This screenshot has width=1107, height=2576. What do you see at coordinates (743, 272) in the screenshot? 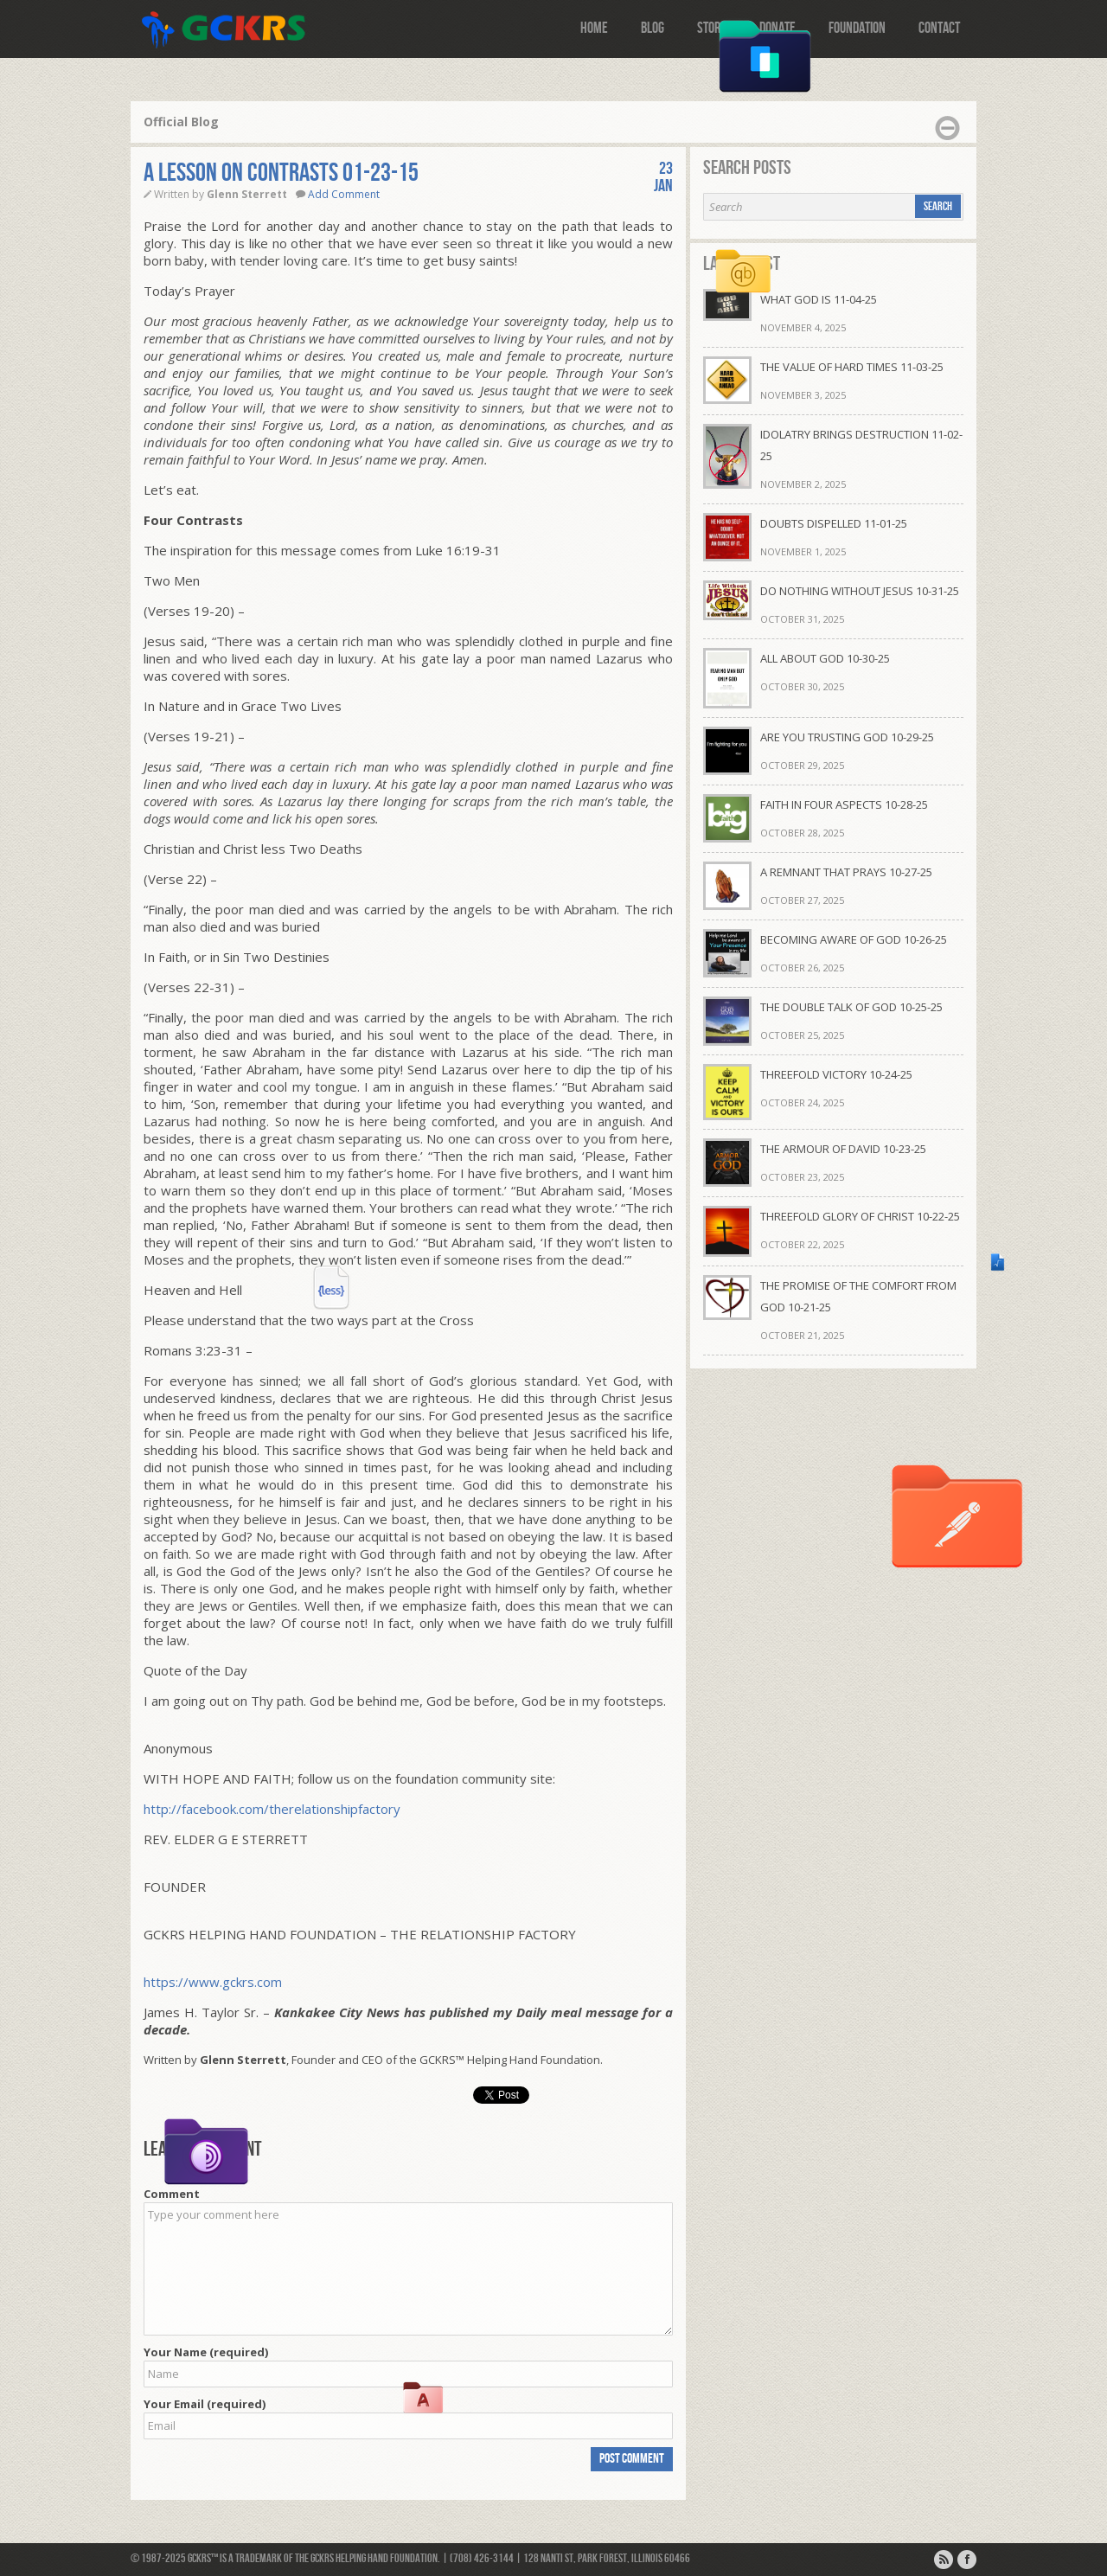
I see `open qbittorrent downloads folder` at bounding box center [743, 272].